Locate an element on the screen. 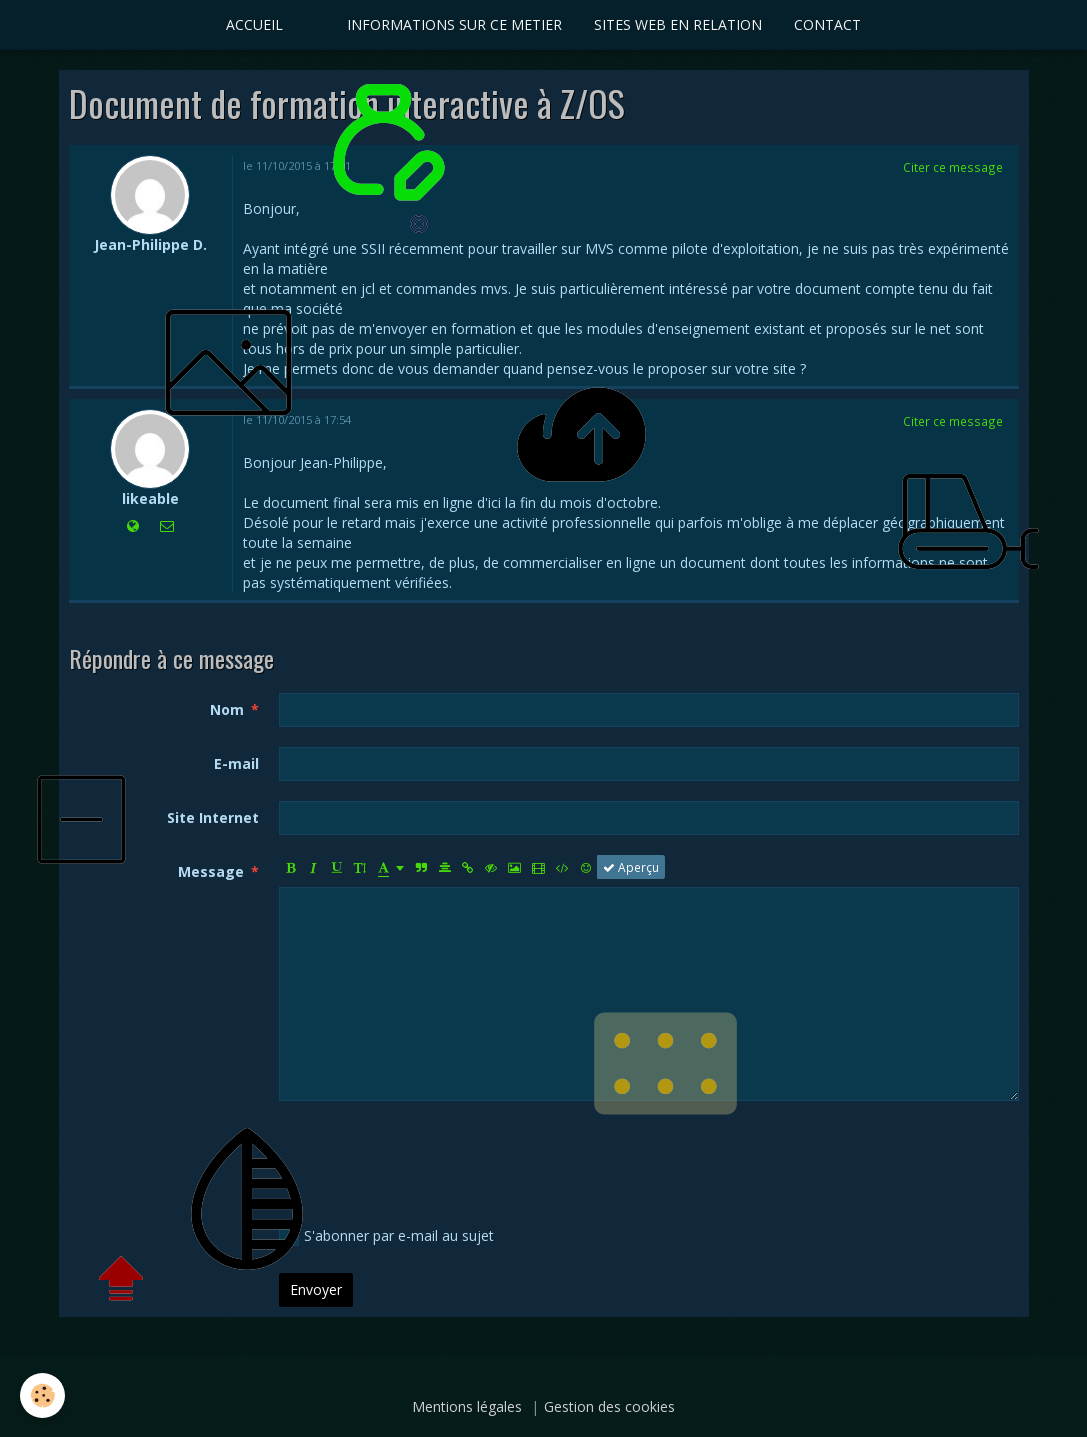  drag to reorder or rearrange items is located at coordinates (665, 1063).